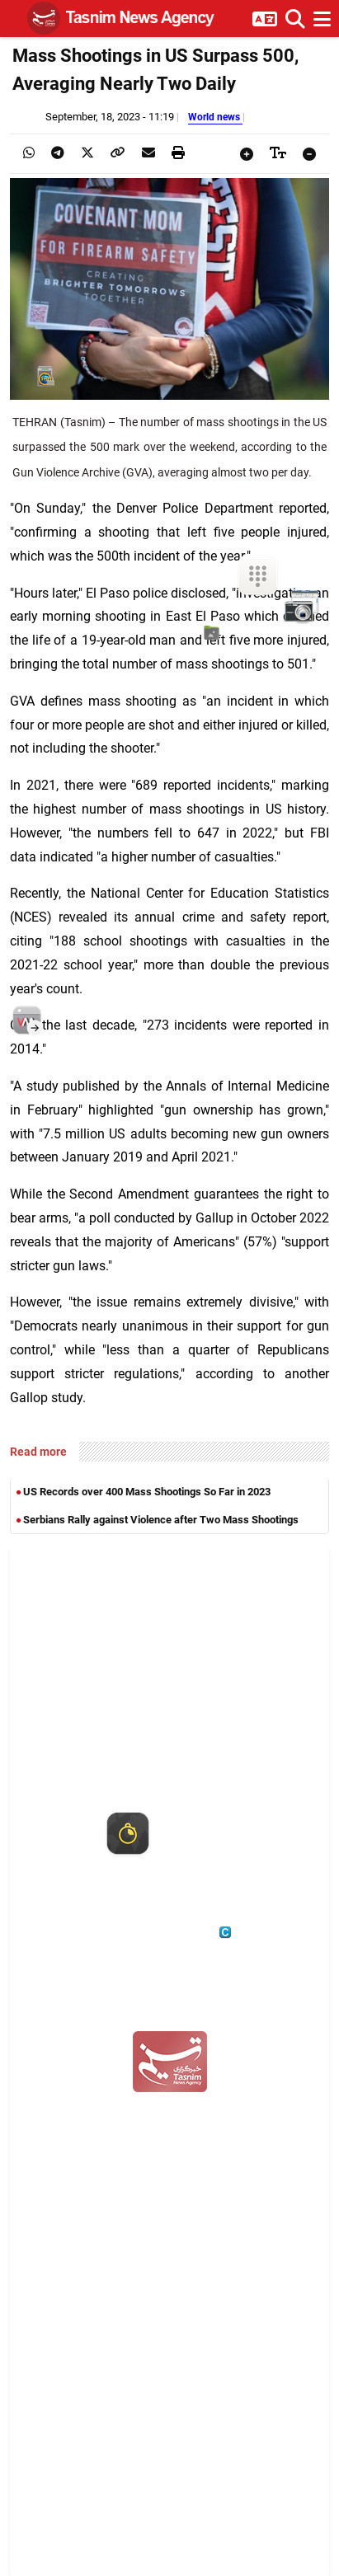  Describe the element at coordinates (211, 632) in the screenshot. I see `open your pictures folder` at that location.